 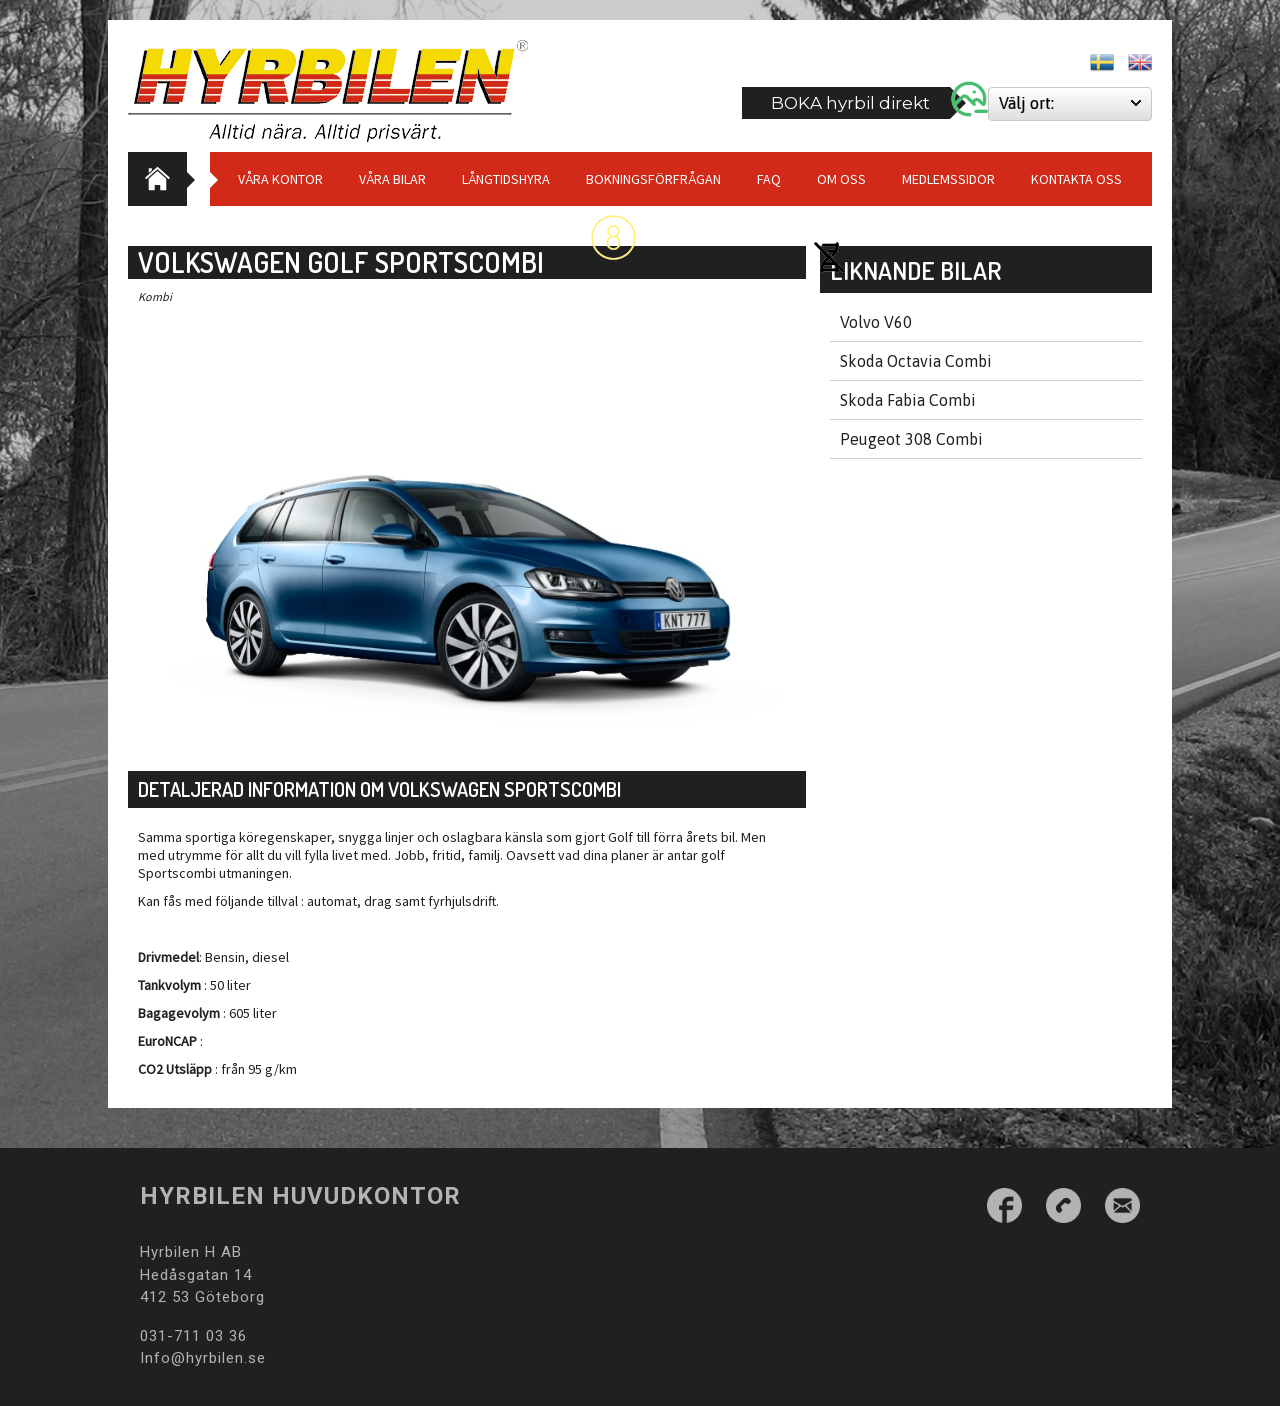 I want to click on remove a photo from your collection, so click(x=969, y=99).